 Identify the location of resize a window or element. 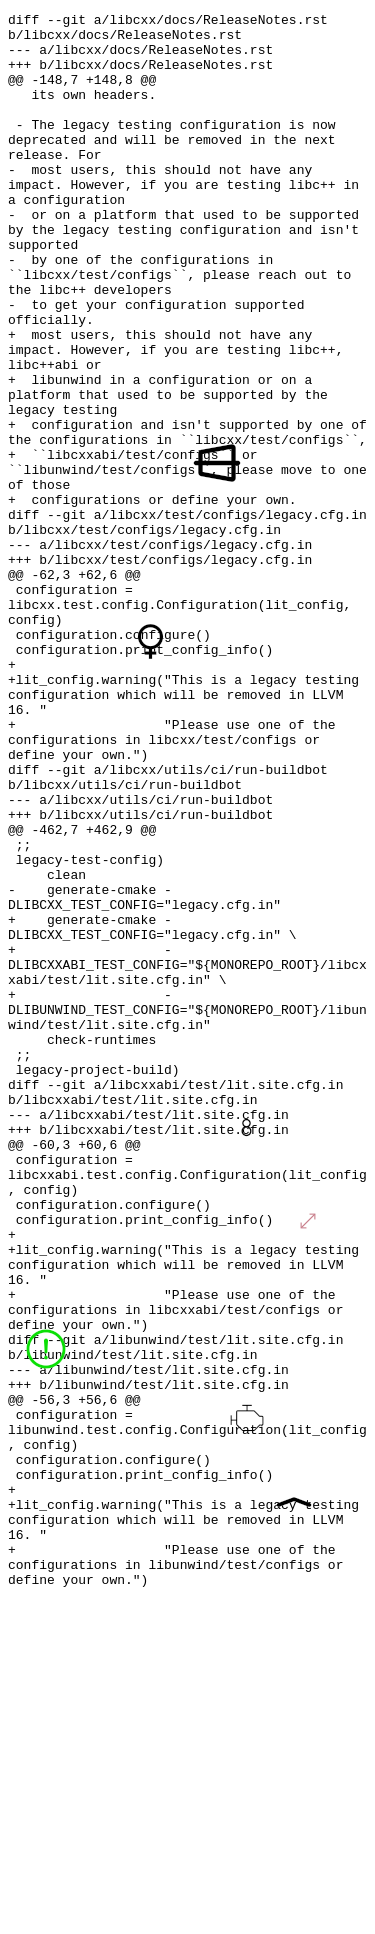
(308, 1221).